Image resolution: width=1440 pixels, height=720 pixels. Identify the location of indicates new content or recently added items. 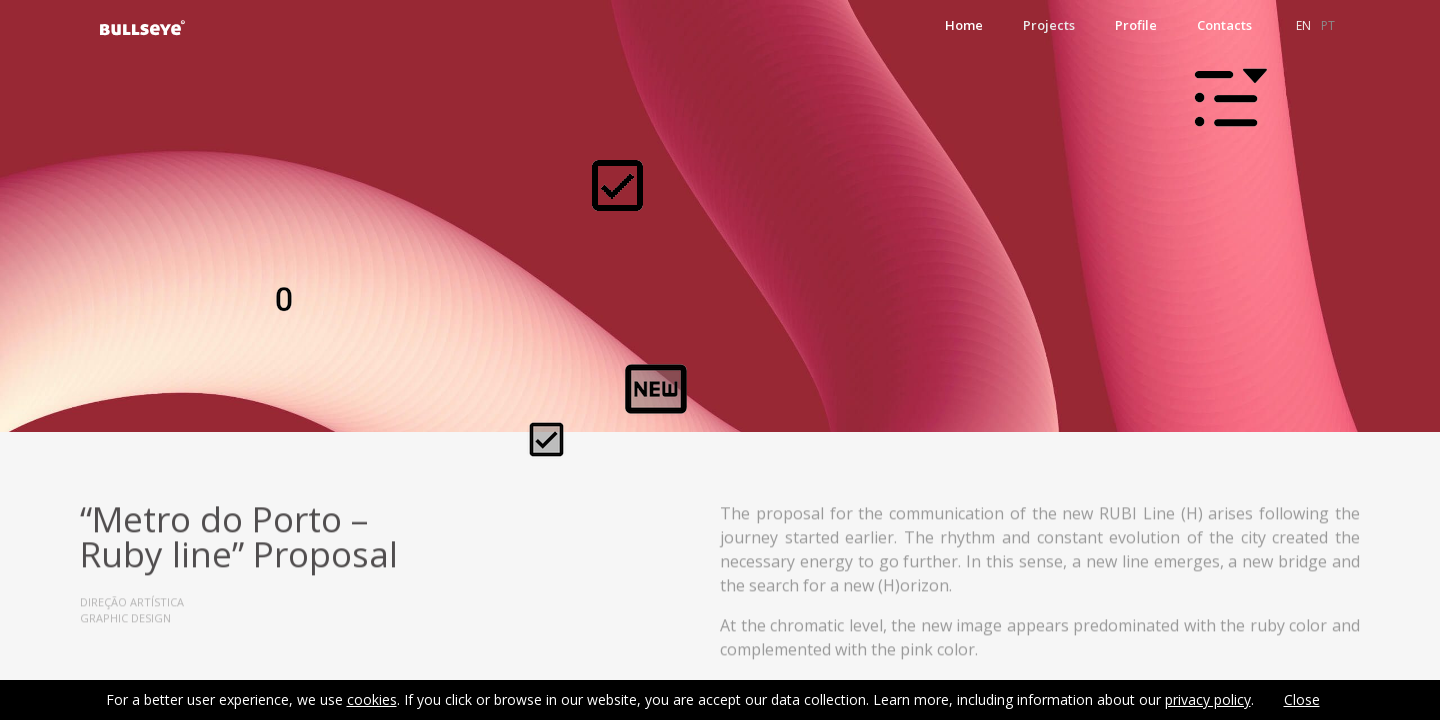
(656, 389).